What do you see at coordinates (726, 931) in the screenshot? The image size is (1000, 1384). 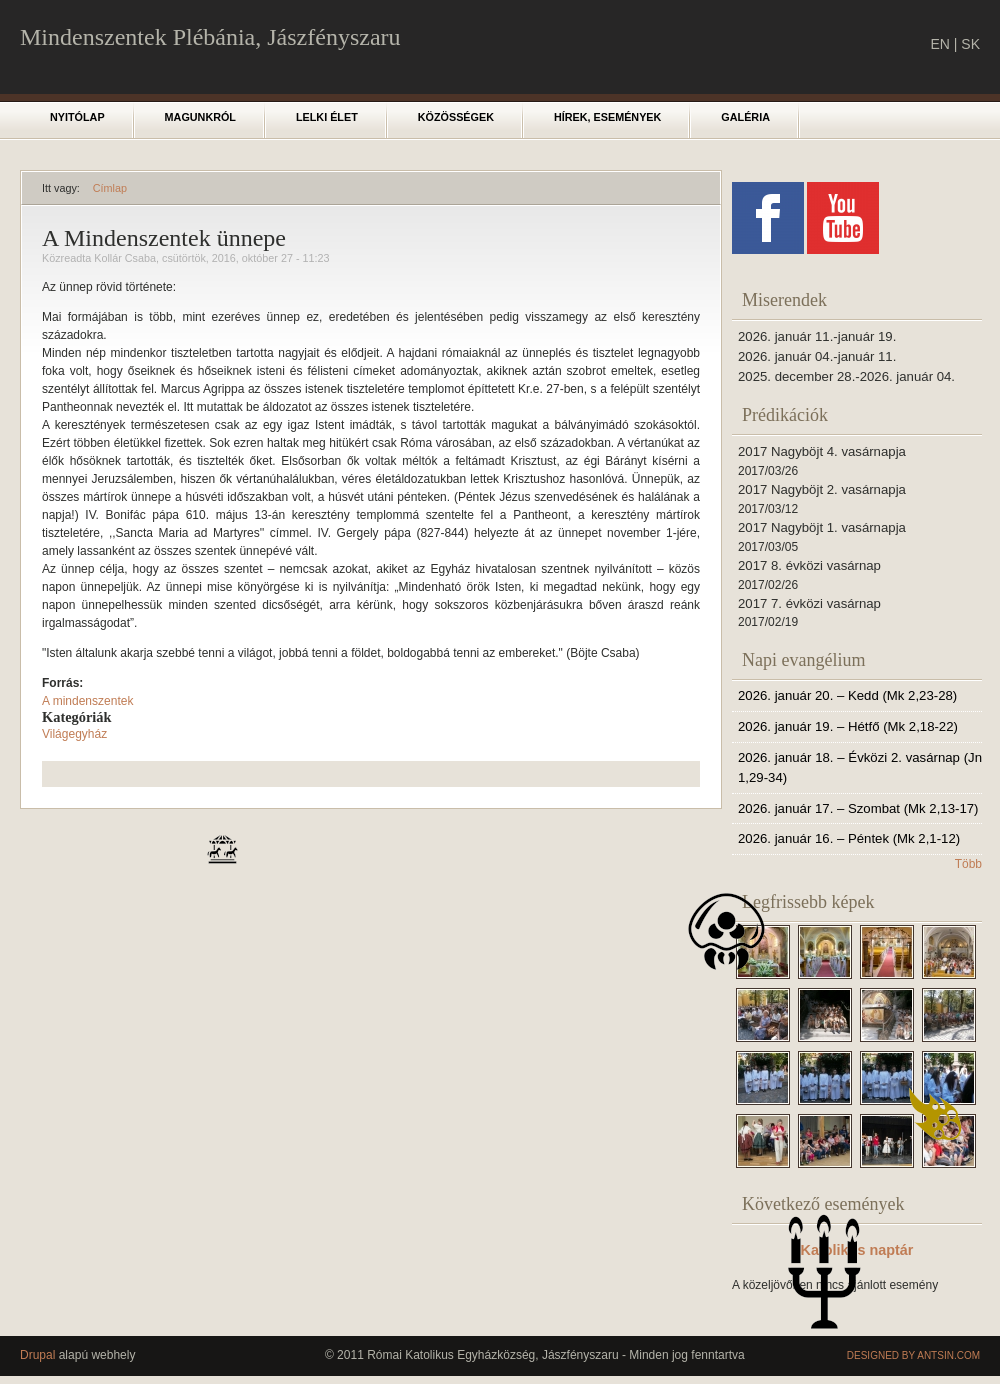 I see `metroid creature icon from the nintendo game series` at bounding box center [726, 931].